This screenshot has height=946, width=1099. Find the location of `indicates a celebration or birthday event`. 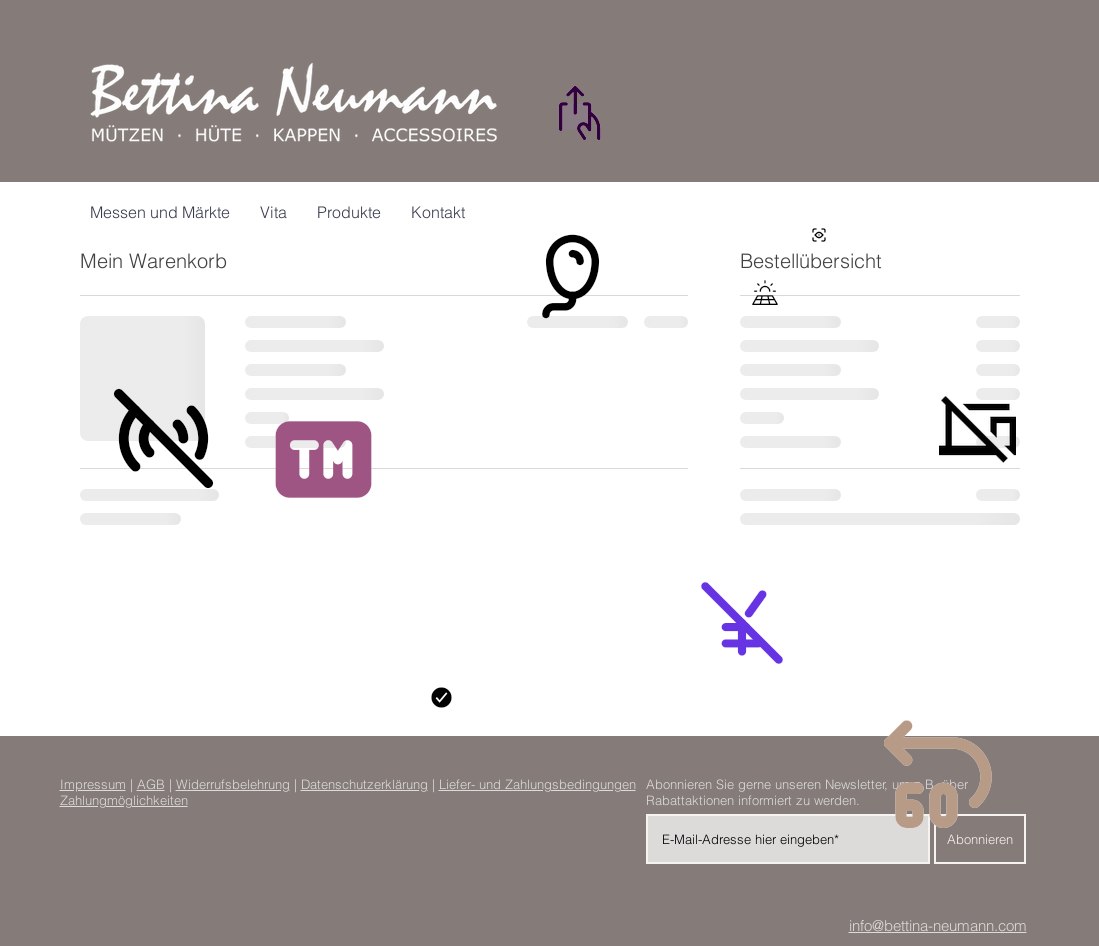

indicates a celebration or birthday event is located at coordinates (572, 276).